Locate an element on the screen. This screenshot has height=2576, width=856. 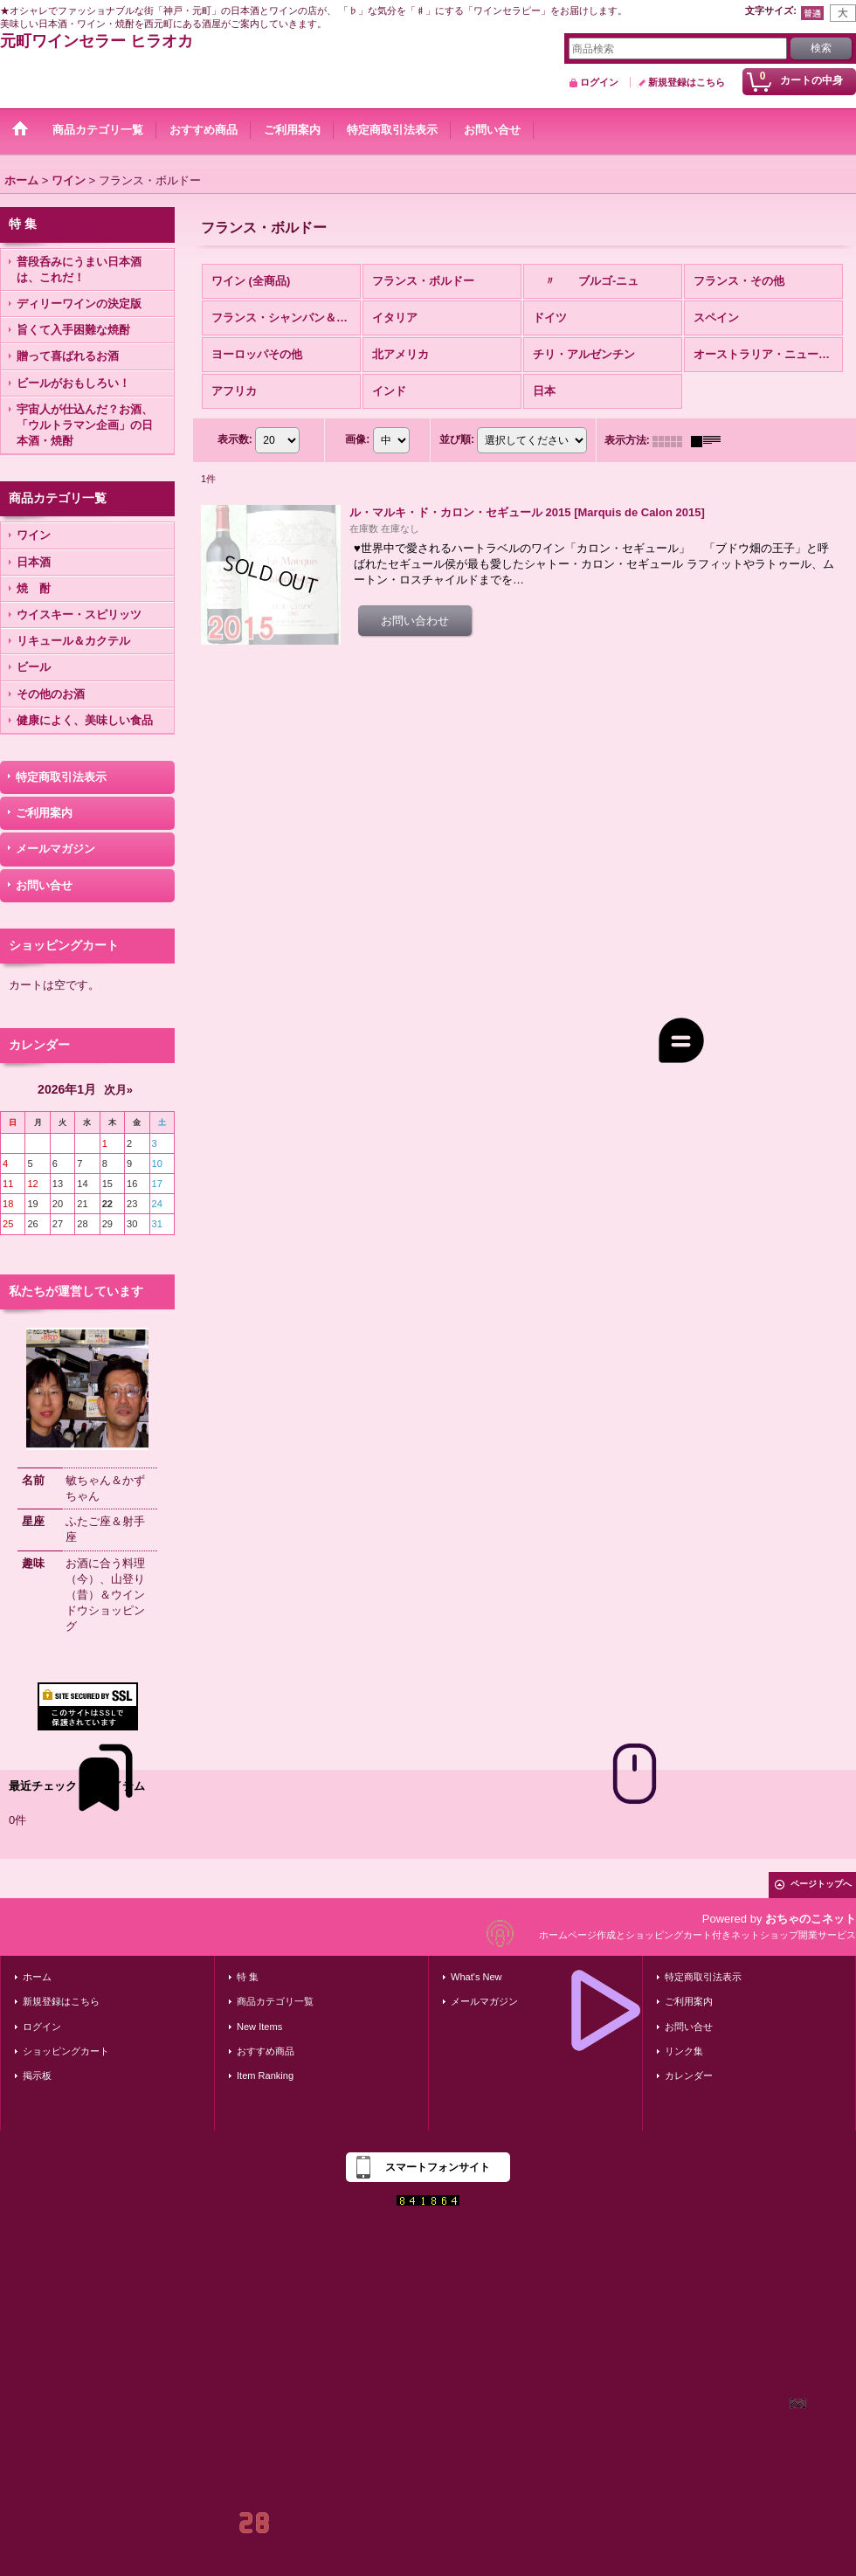
open apple podcasts app is located at coordinates (500, 1933).